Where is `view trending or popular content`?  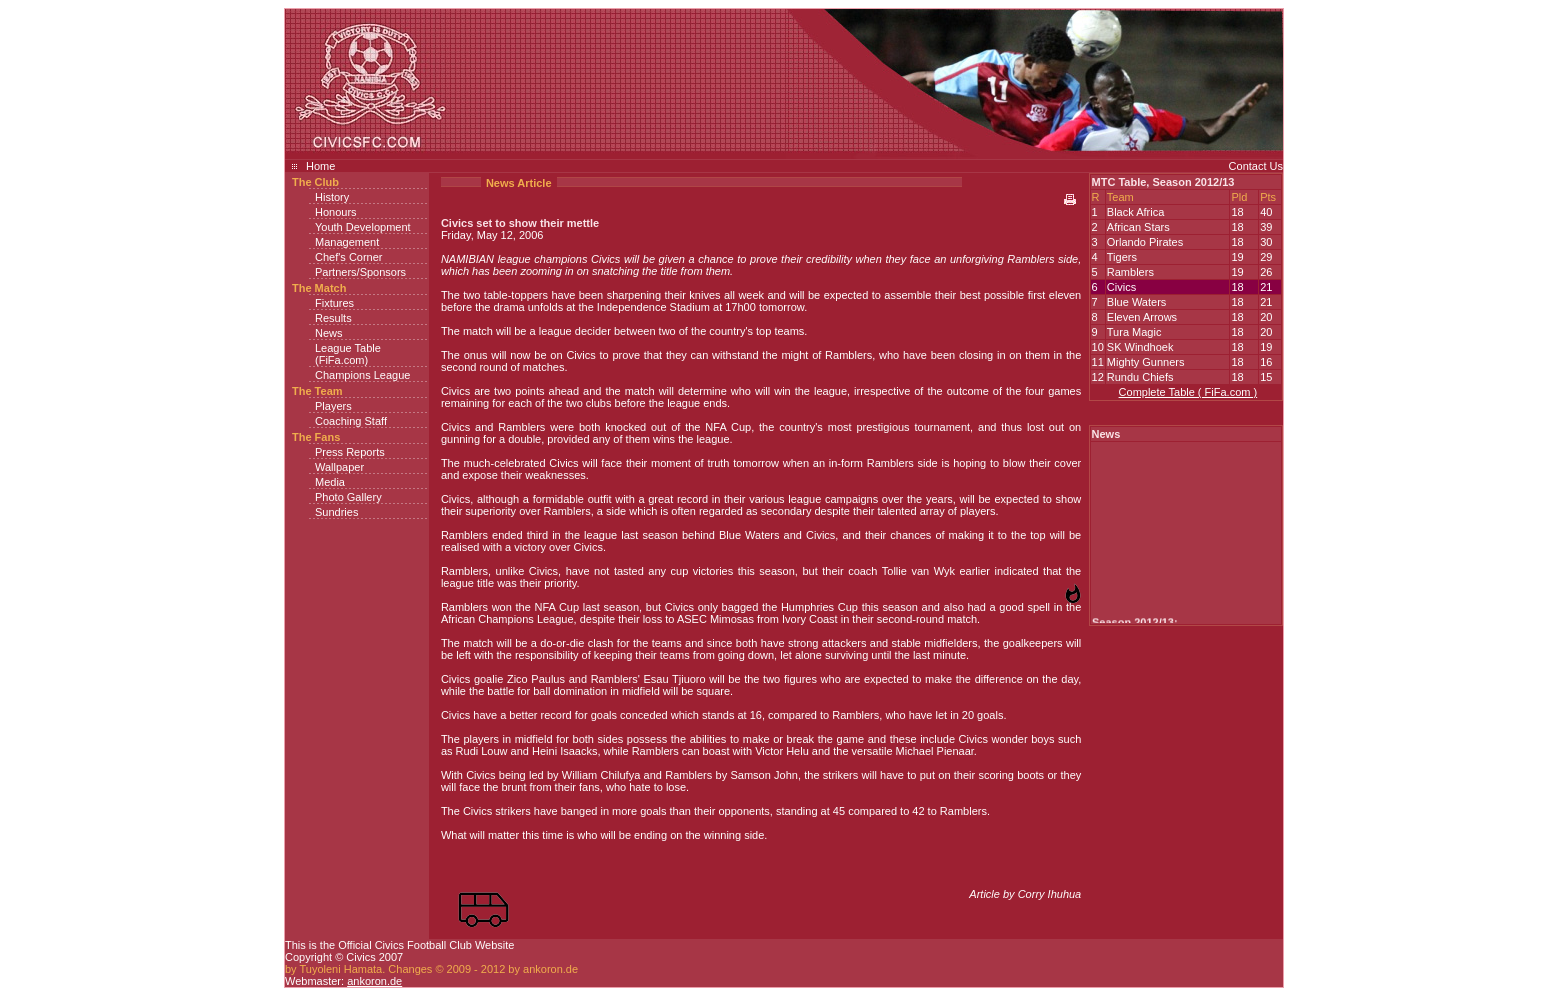 view trending or popular content is located at coordinates (1073, 594).